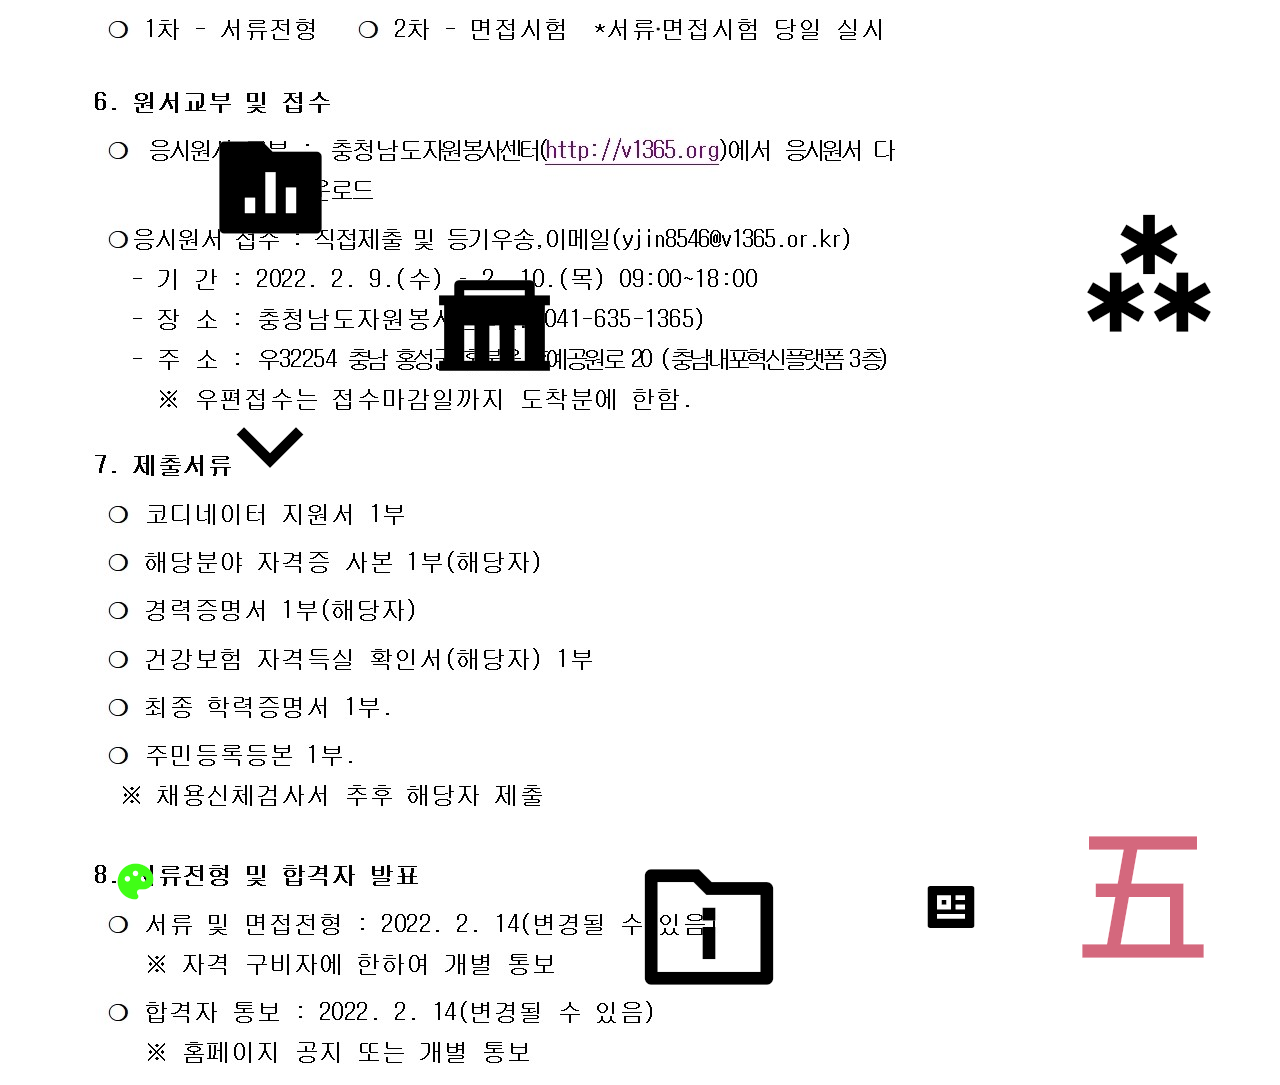 The height and width of the screenshot is (1085, 1280). Describe the element at coordinates (135, 881) in the screenshot. I see `access color or theme customization options` at that location.